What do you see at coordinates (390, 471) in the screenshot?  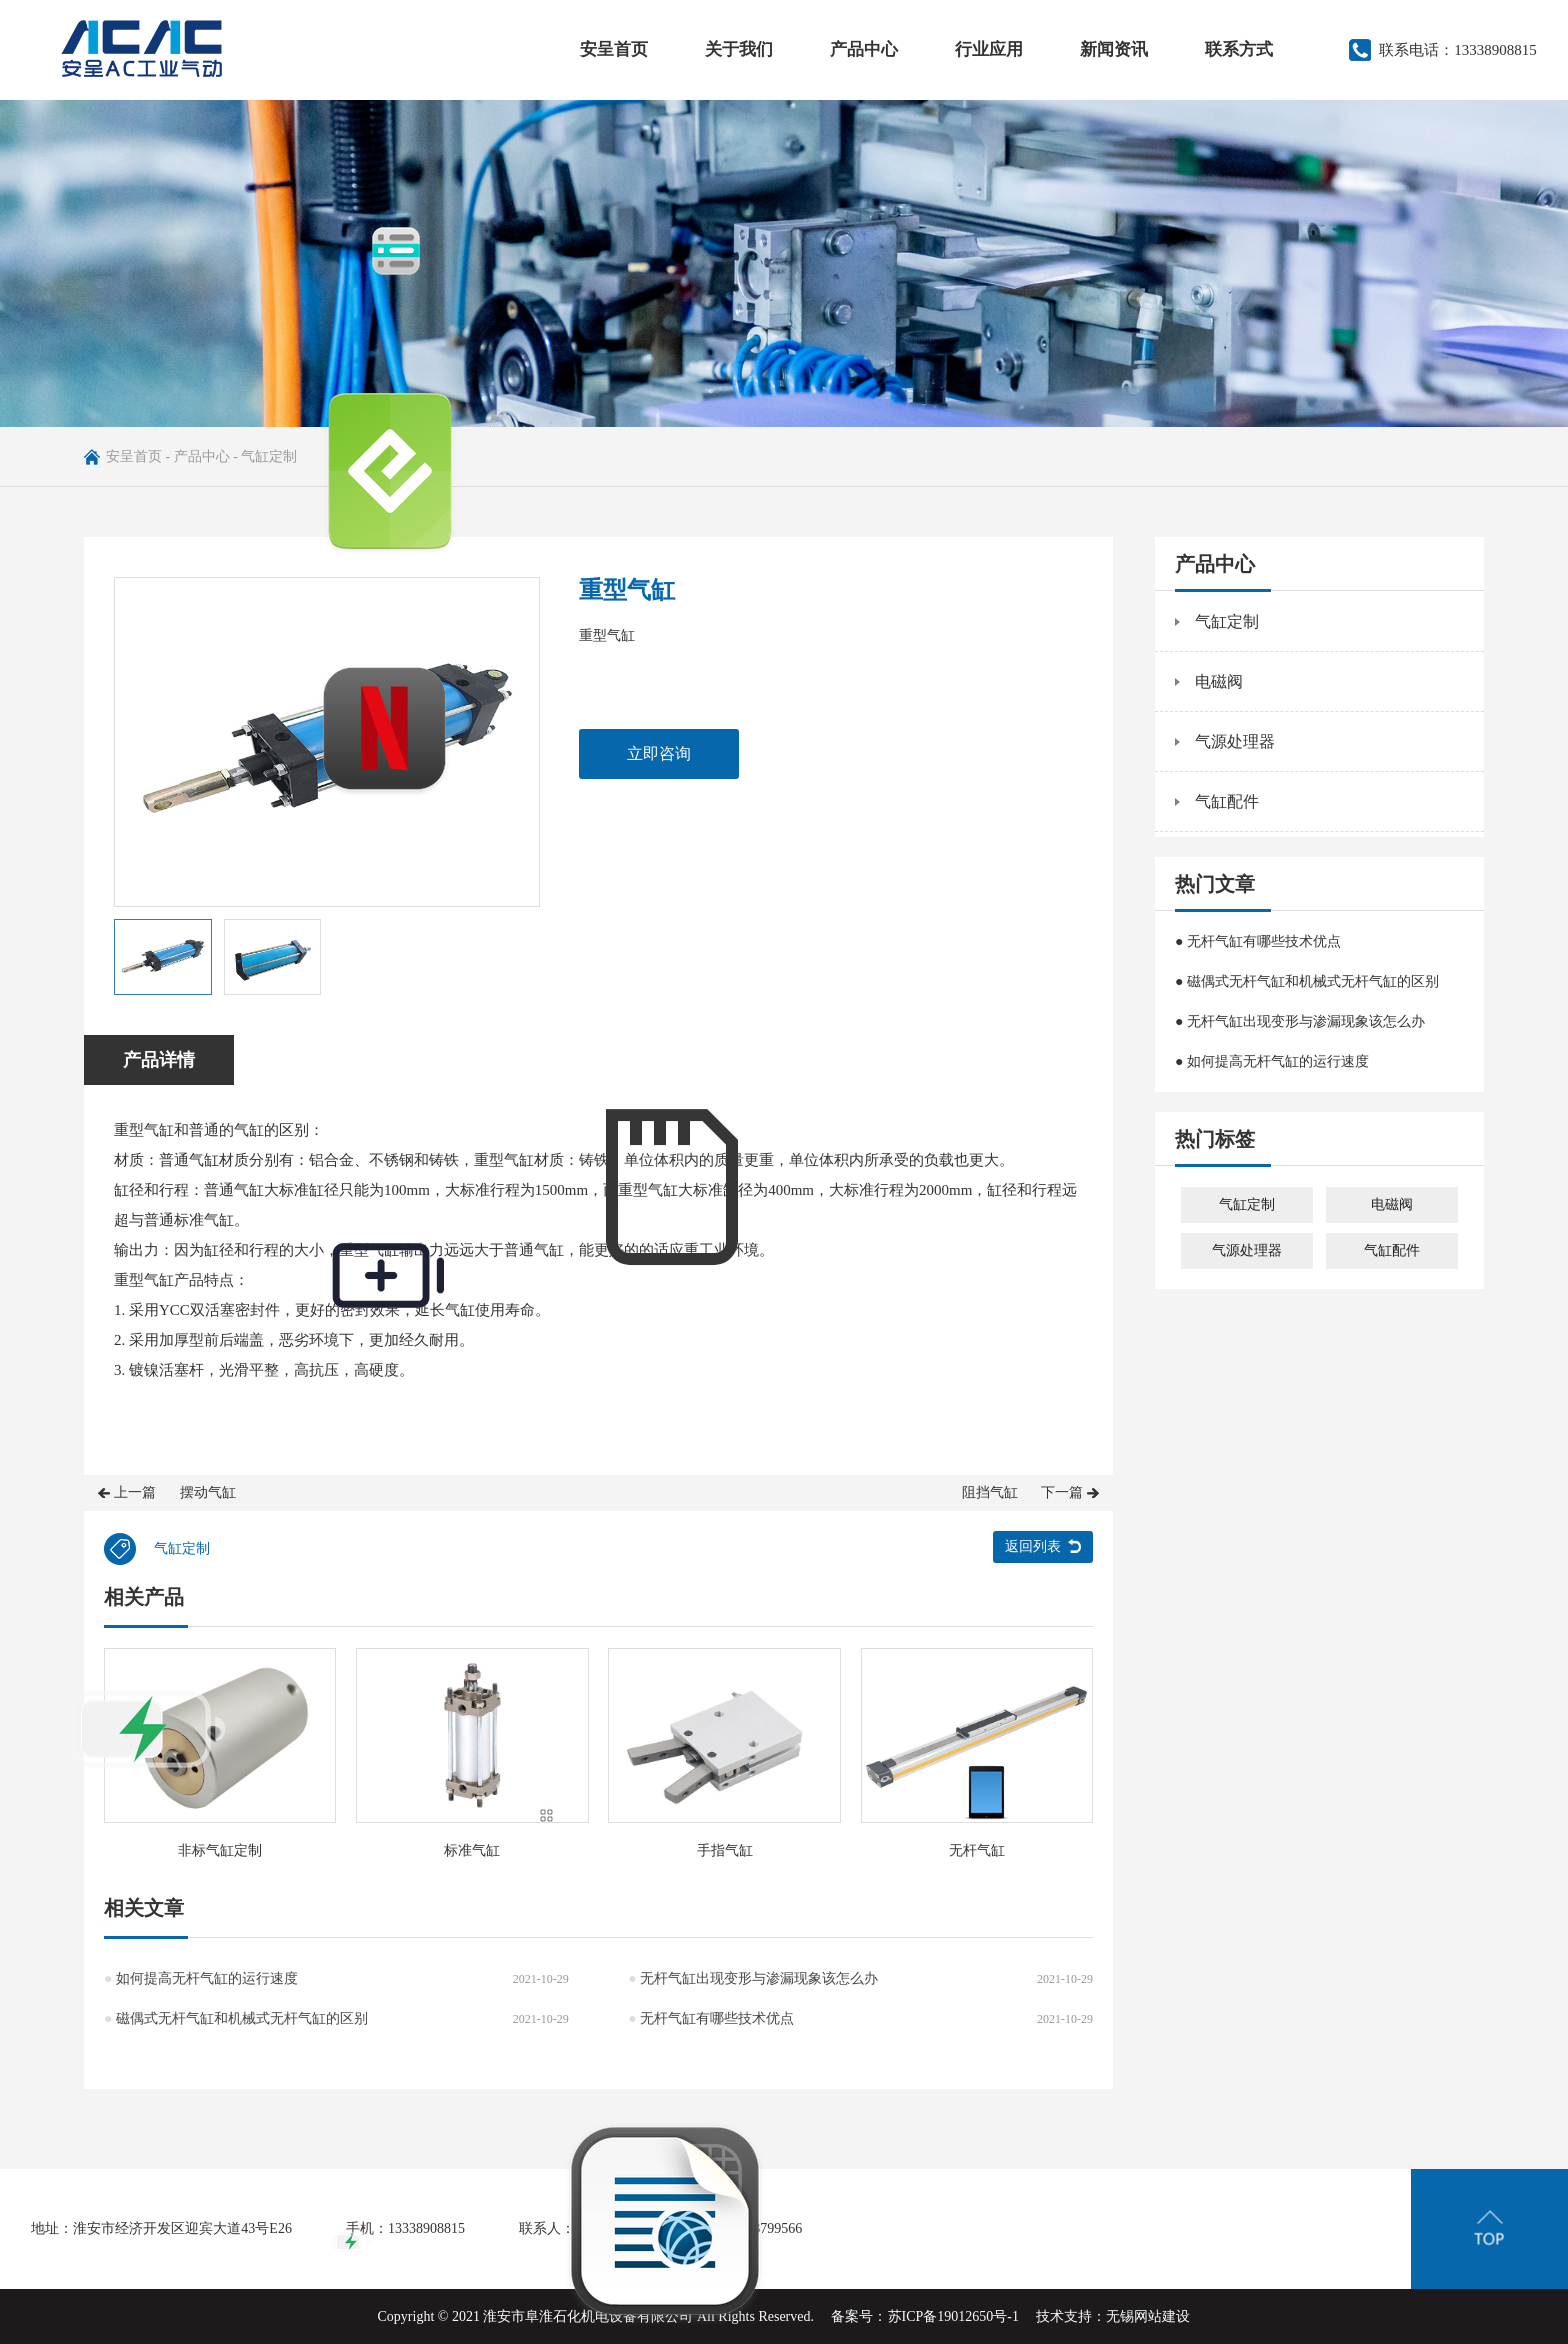 I see `an epub ebook file` at bounding box center [390, 471].